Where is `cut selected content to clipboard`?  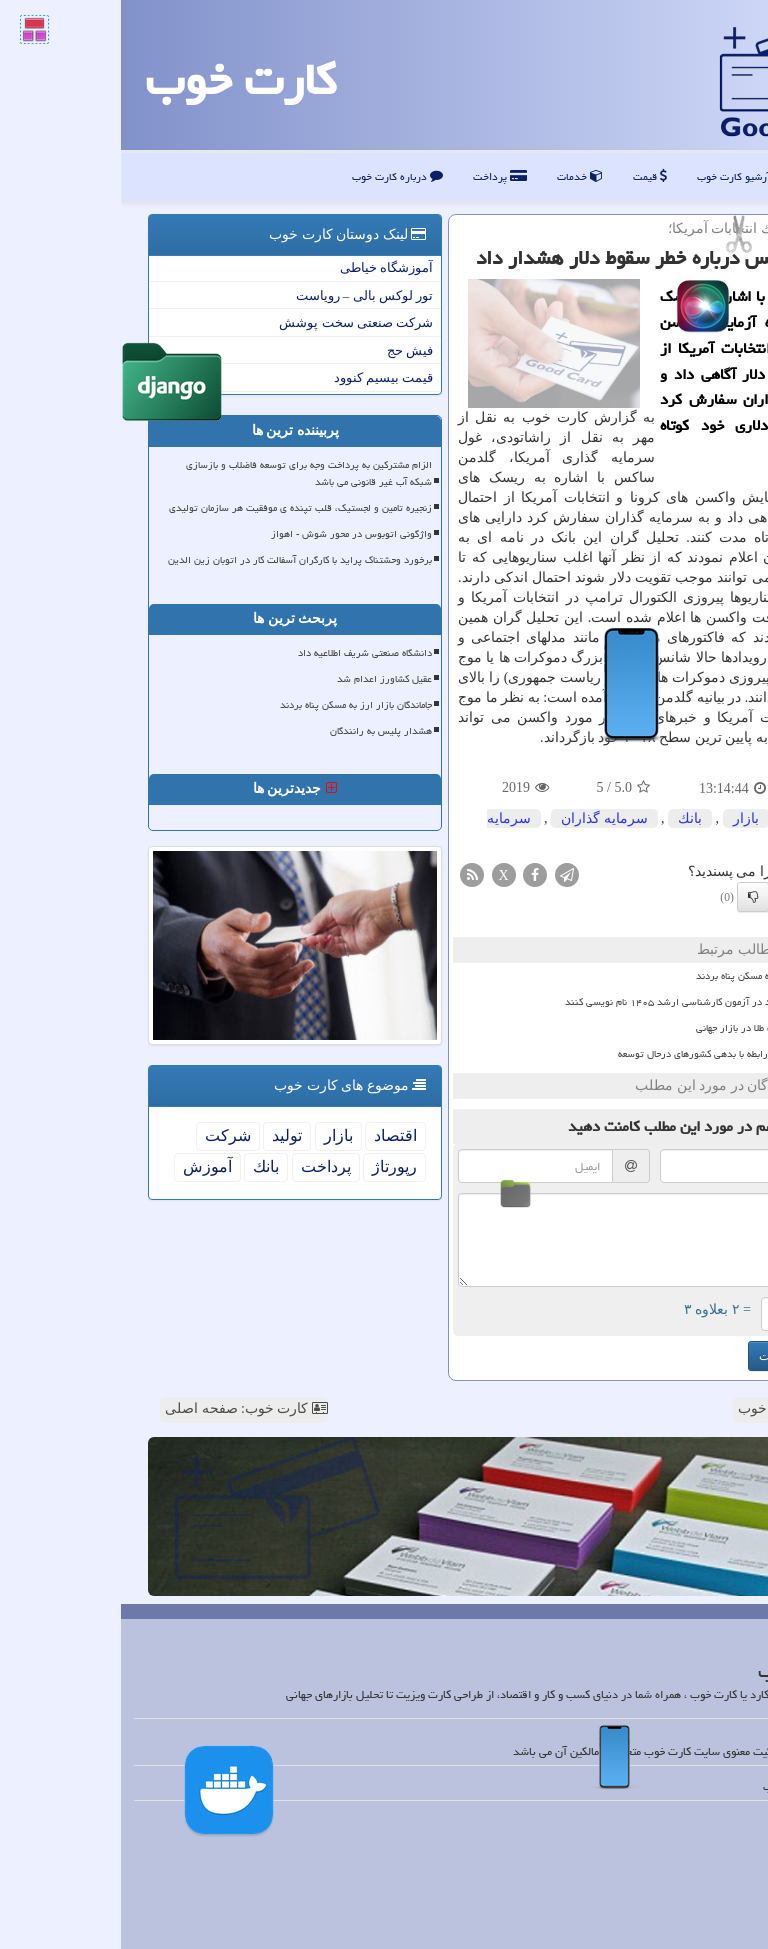
cut selected content to clipboard is located at coordinates (739, 234).